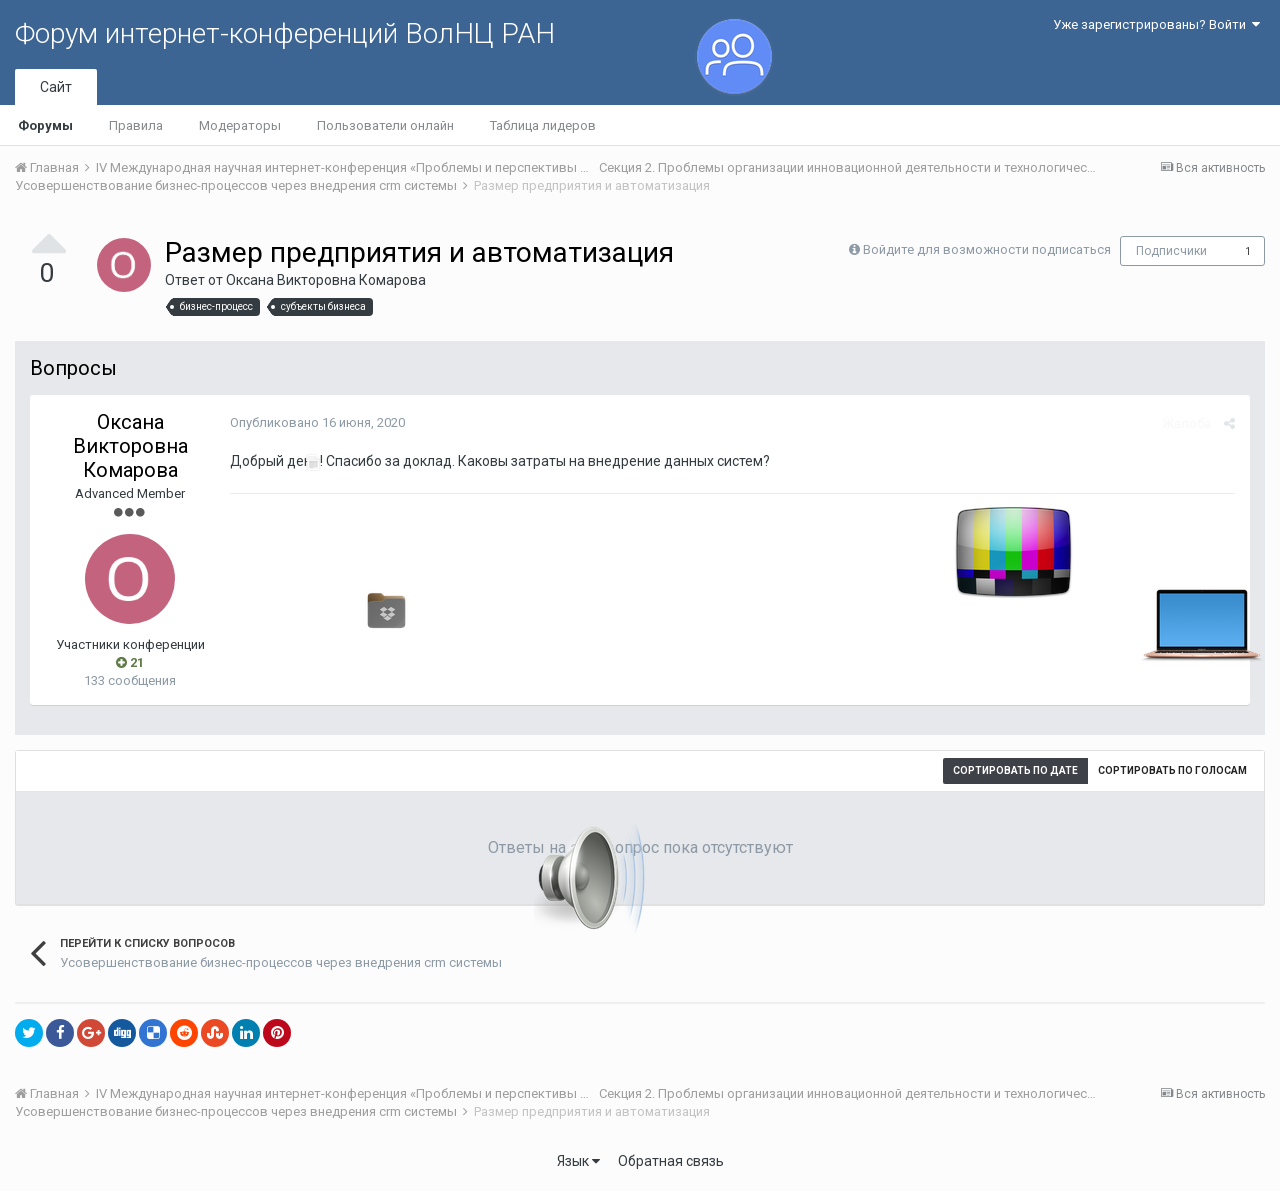  I want to click on indicates media library is being generated or indexed, so click(1013, 557).